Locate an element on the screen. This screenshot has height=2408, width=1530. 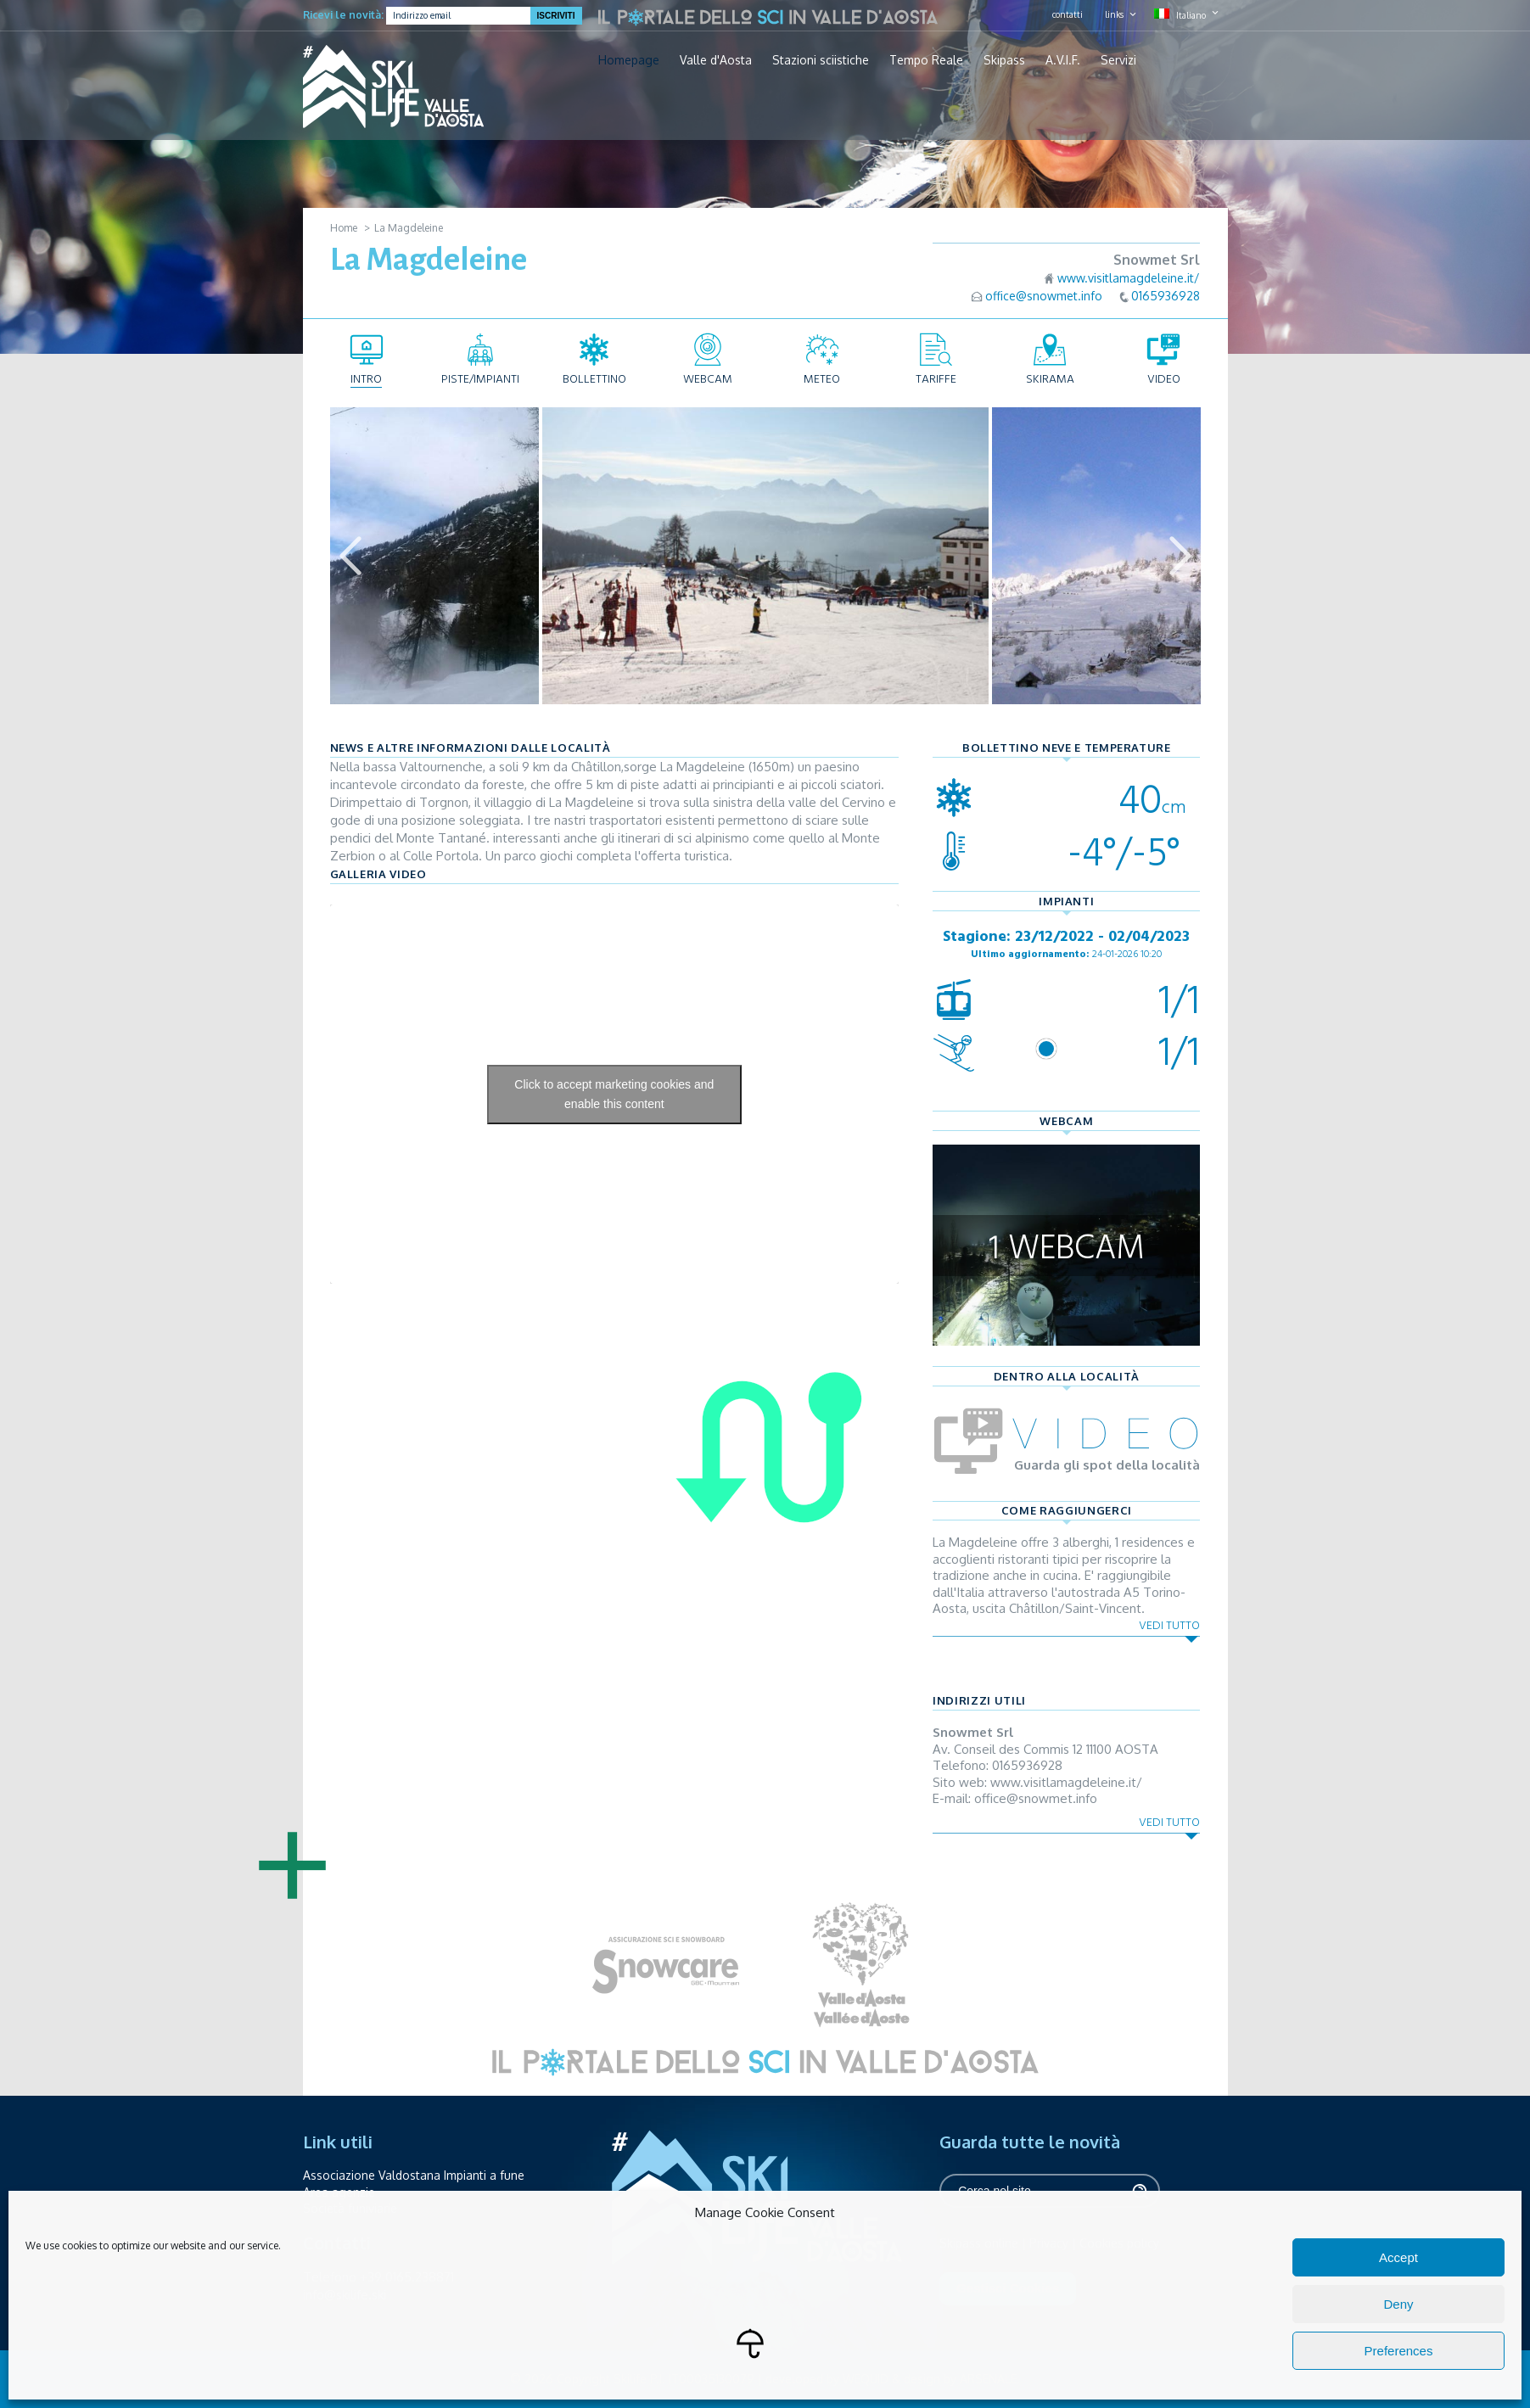
add a new item is located at coordinates (292, 1865).